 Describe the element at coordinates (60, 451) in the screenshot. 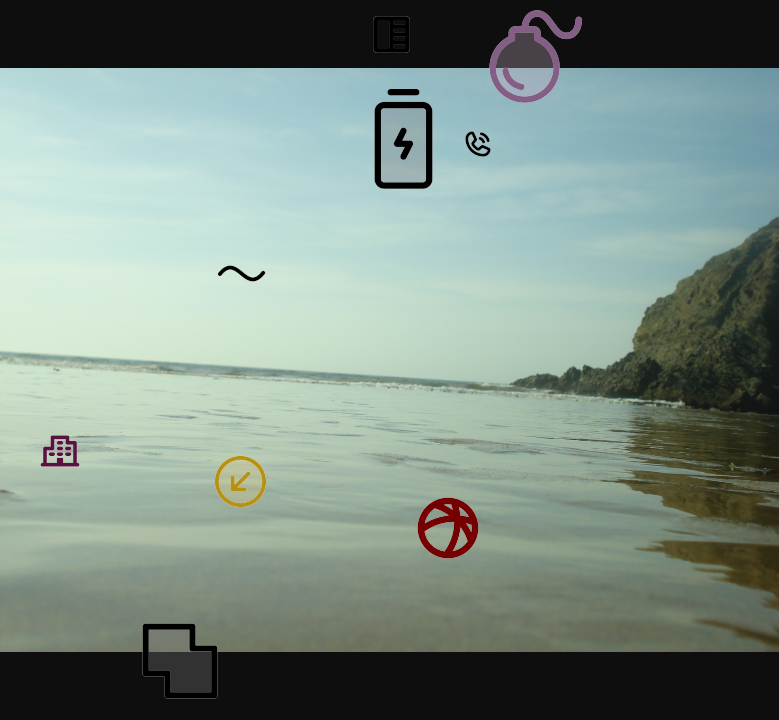

I see `view apartment or residential building details` at that location.